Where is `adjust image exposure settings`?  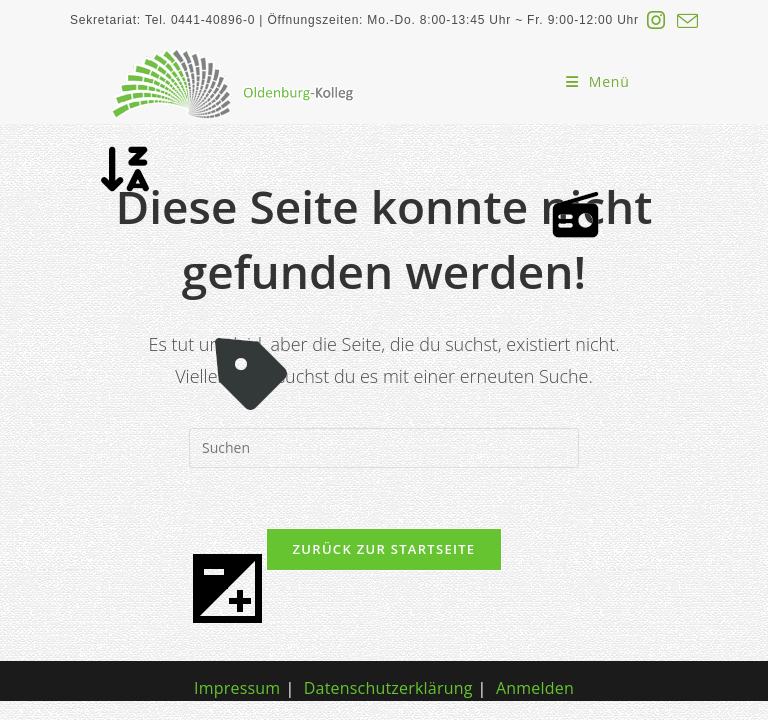 adjust image exposure settings is located at coordinates (227, 588).